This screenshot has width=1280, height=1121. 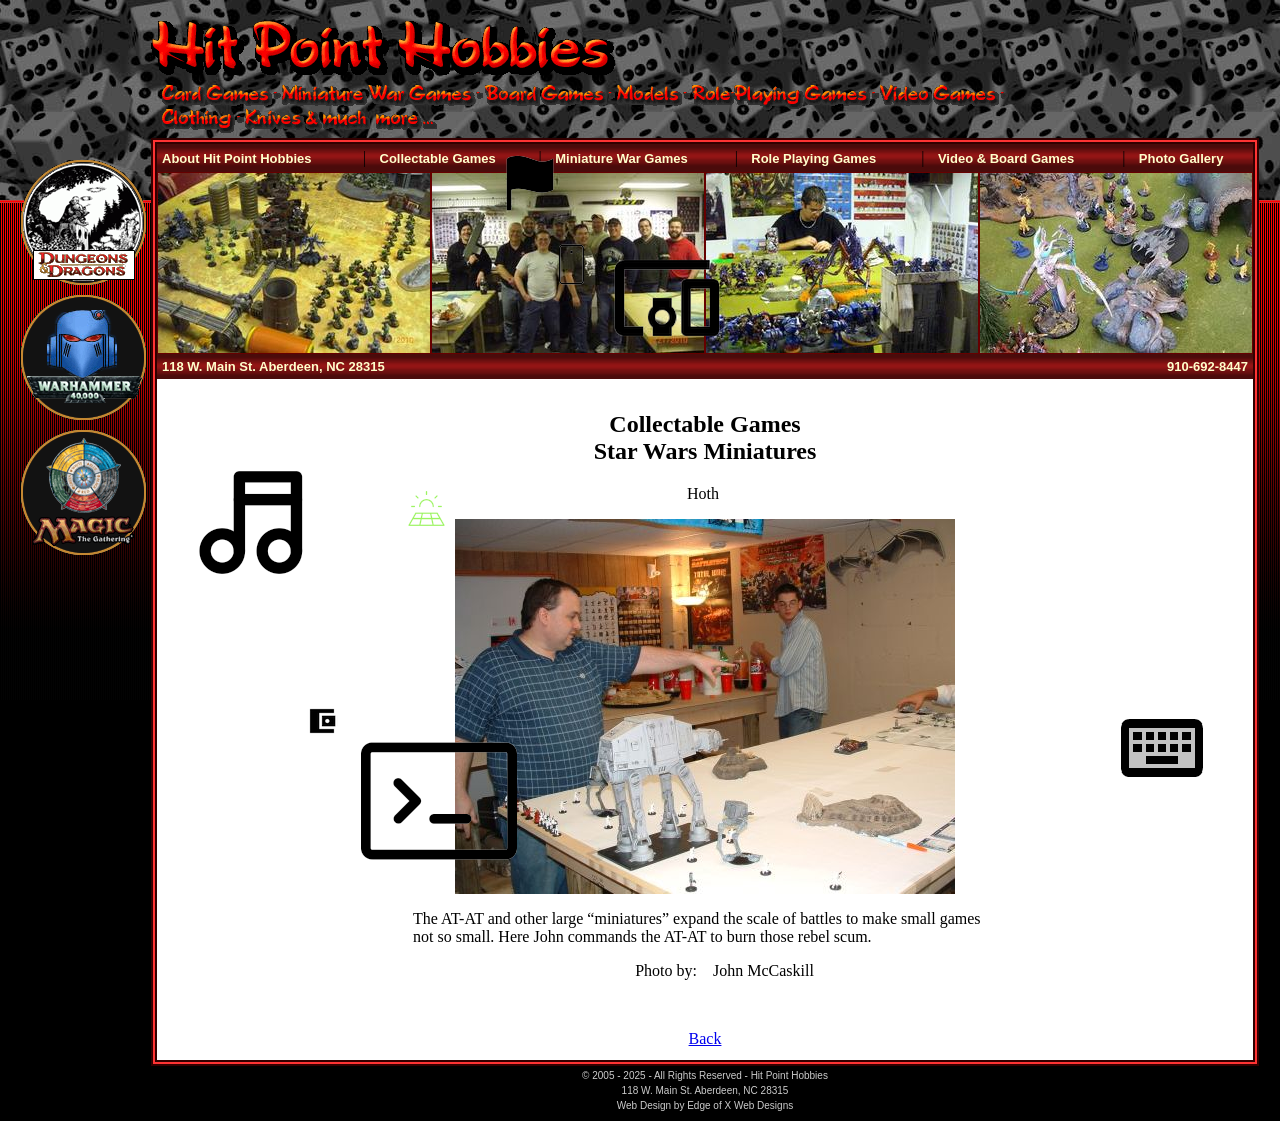 I want to click on open command line terminal, so click(x=439, y=801).